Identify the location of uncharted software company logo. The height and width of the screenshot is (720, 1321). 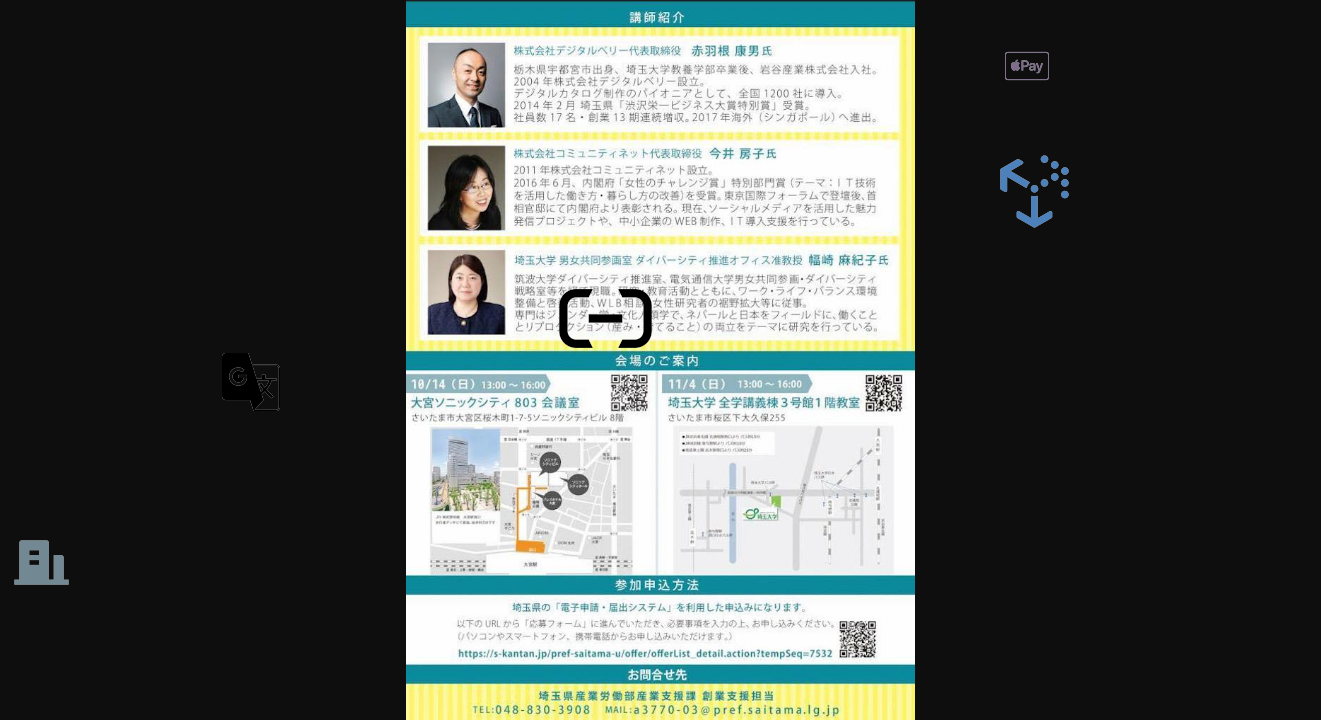
(1034, 191).